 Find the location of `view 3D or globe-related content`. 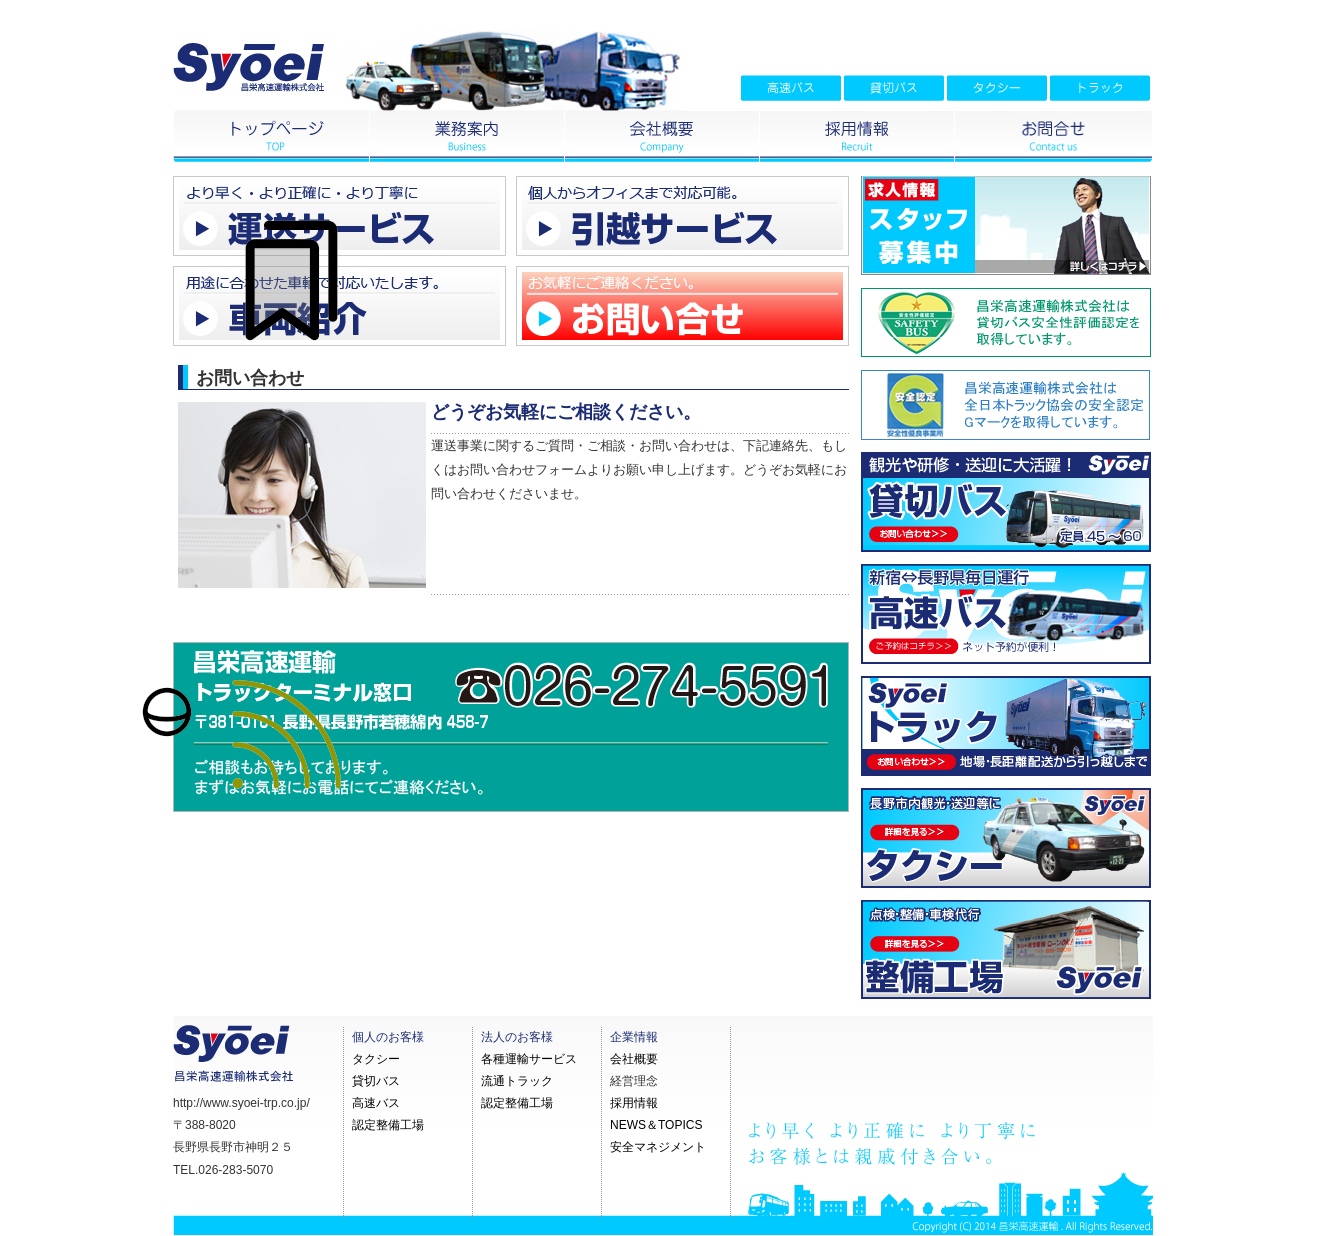

view 3D or globe-related content is located at coordinates (167, 712).